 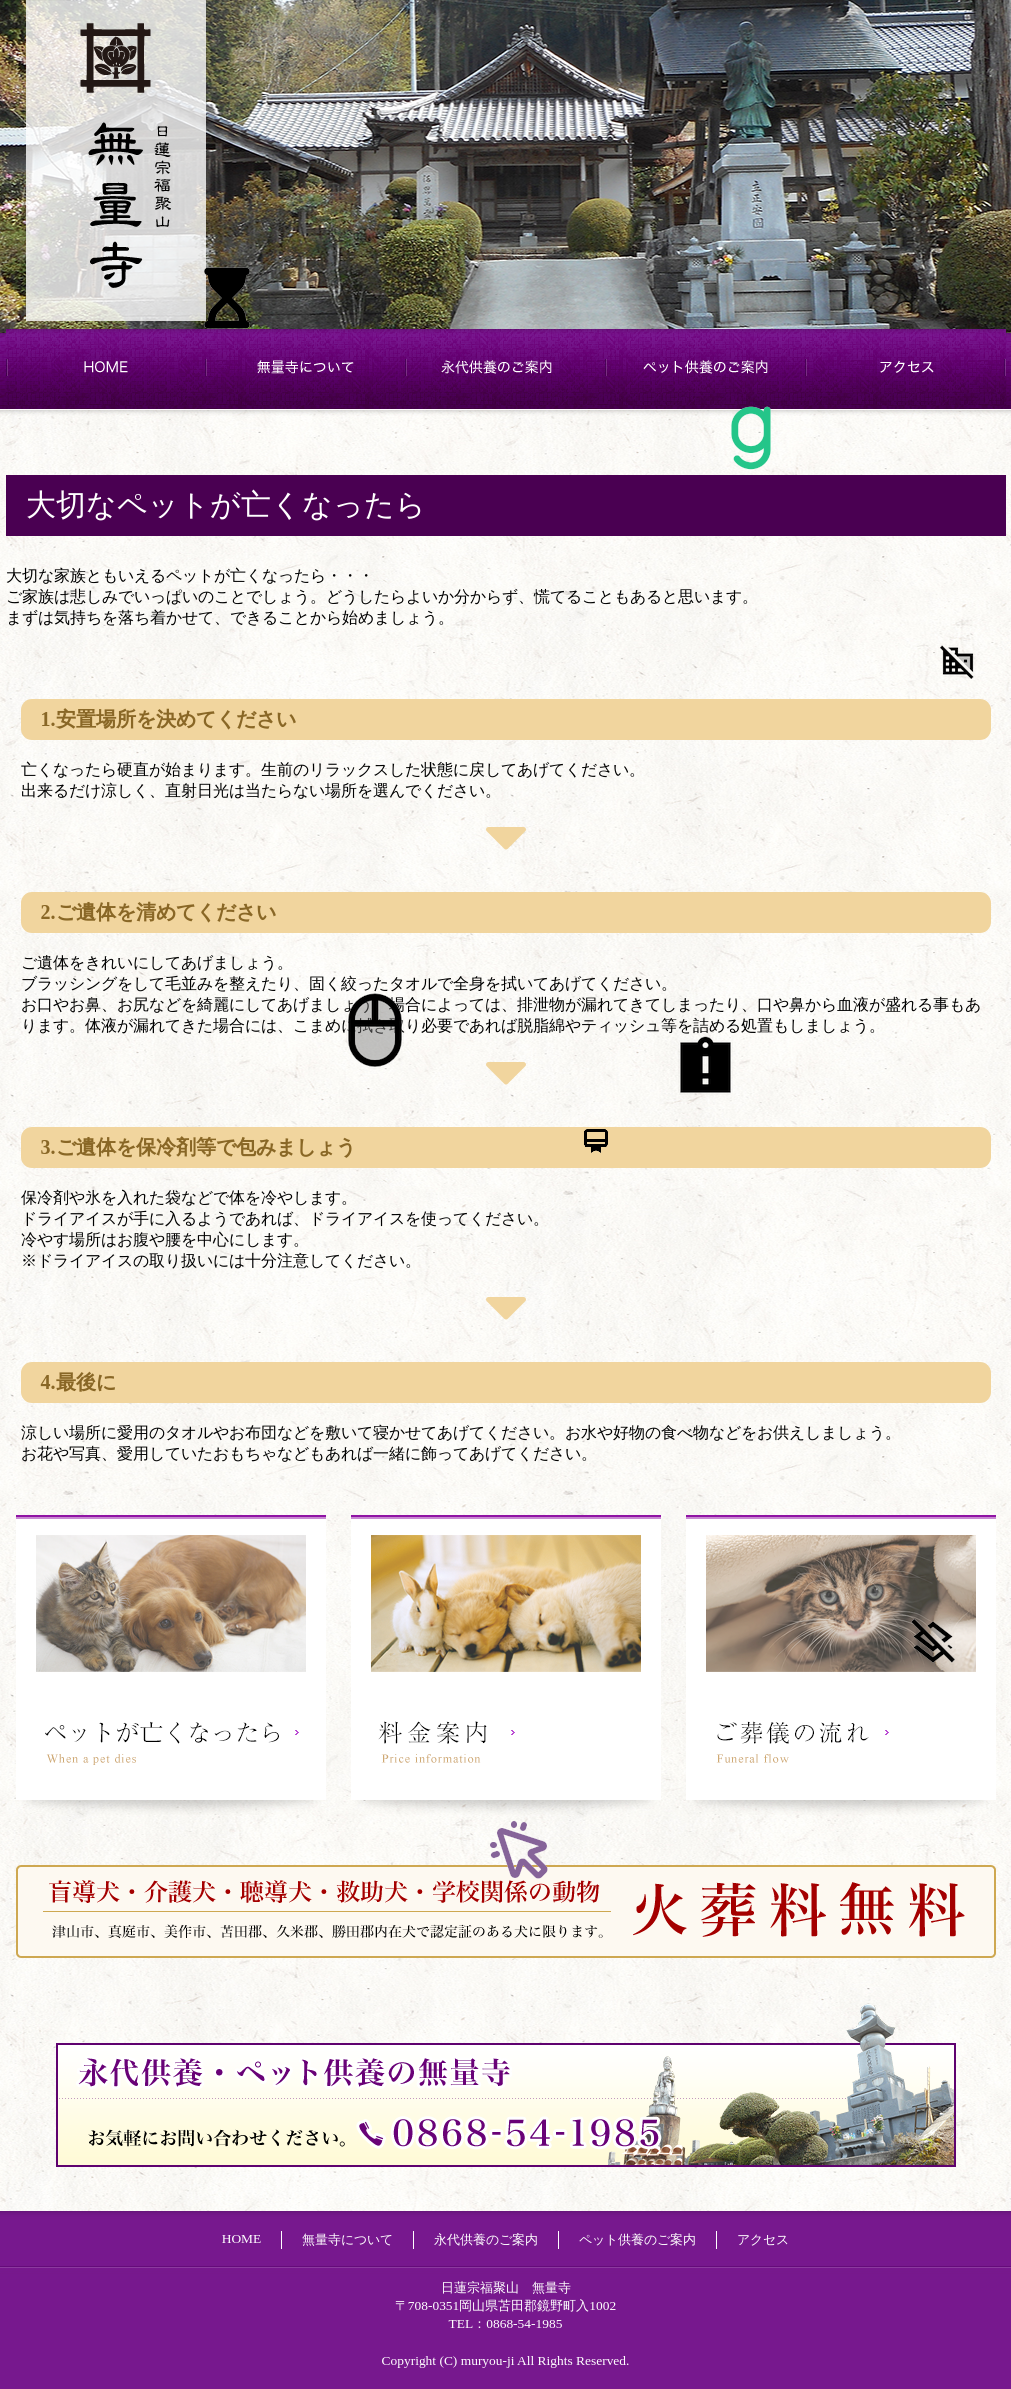 What do you see at coordinates (375, 1030) in the screenshot?
I see `mouse input device settings` at bounding box center [375, 1030].